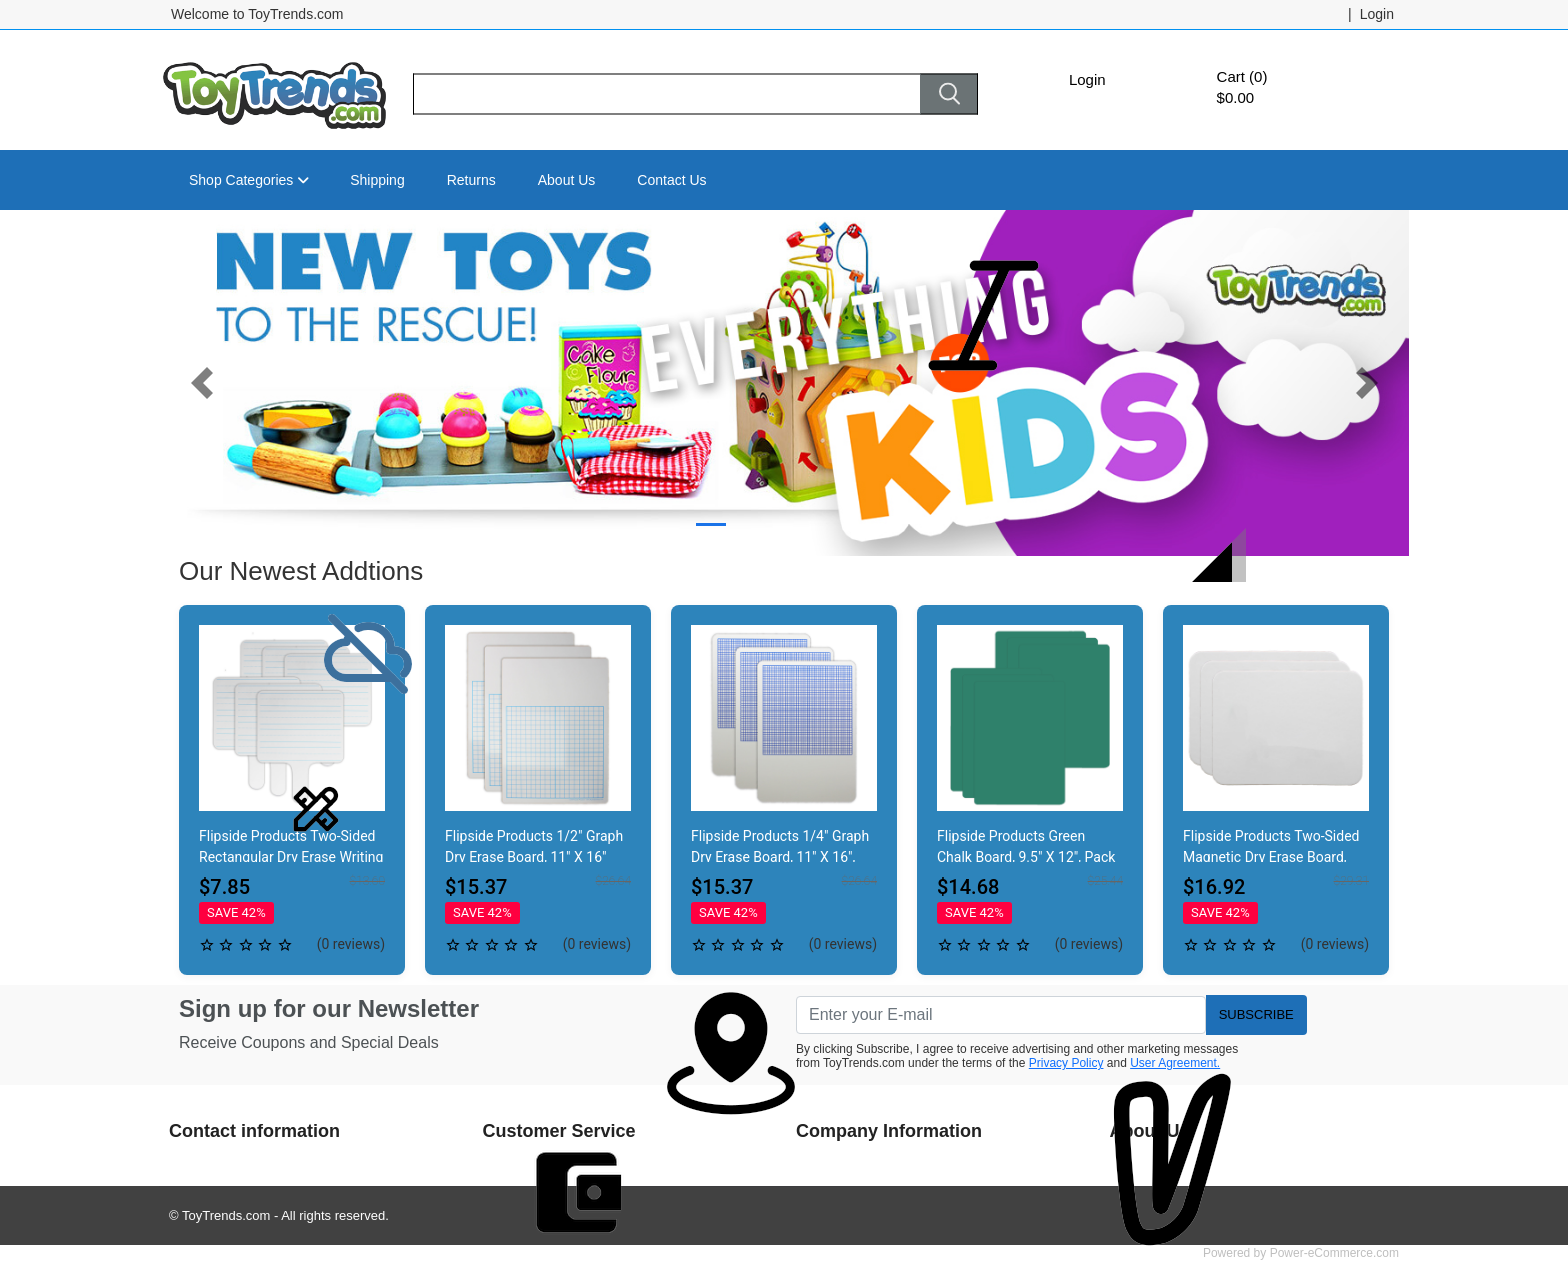  Describe the element at coordinates (316, 809) in the screenshot. I see `access settings or configuration options` at that location.